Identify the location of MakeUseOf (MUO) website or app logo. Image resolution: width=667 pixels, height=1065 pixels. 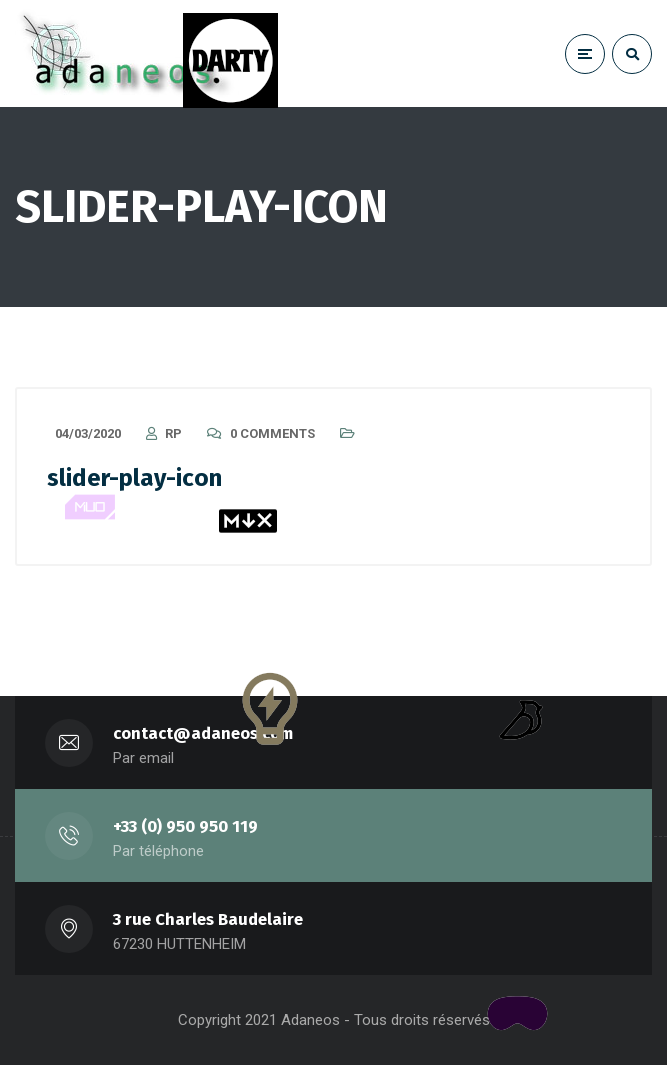
(90, 507).